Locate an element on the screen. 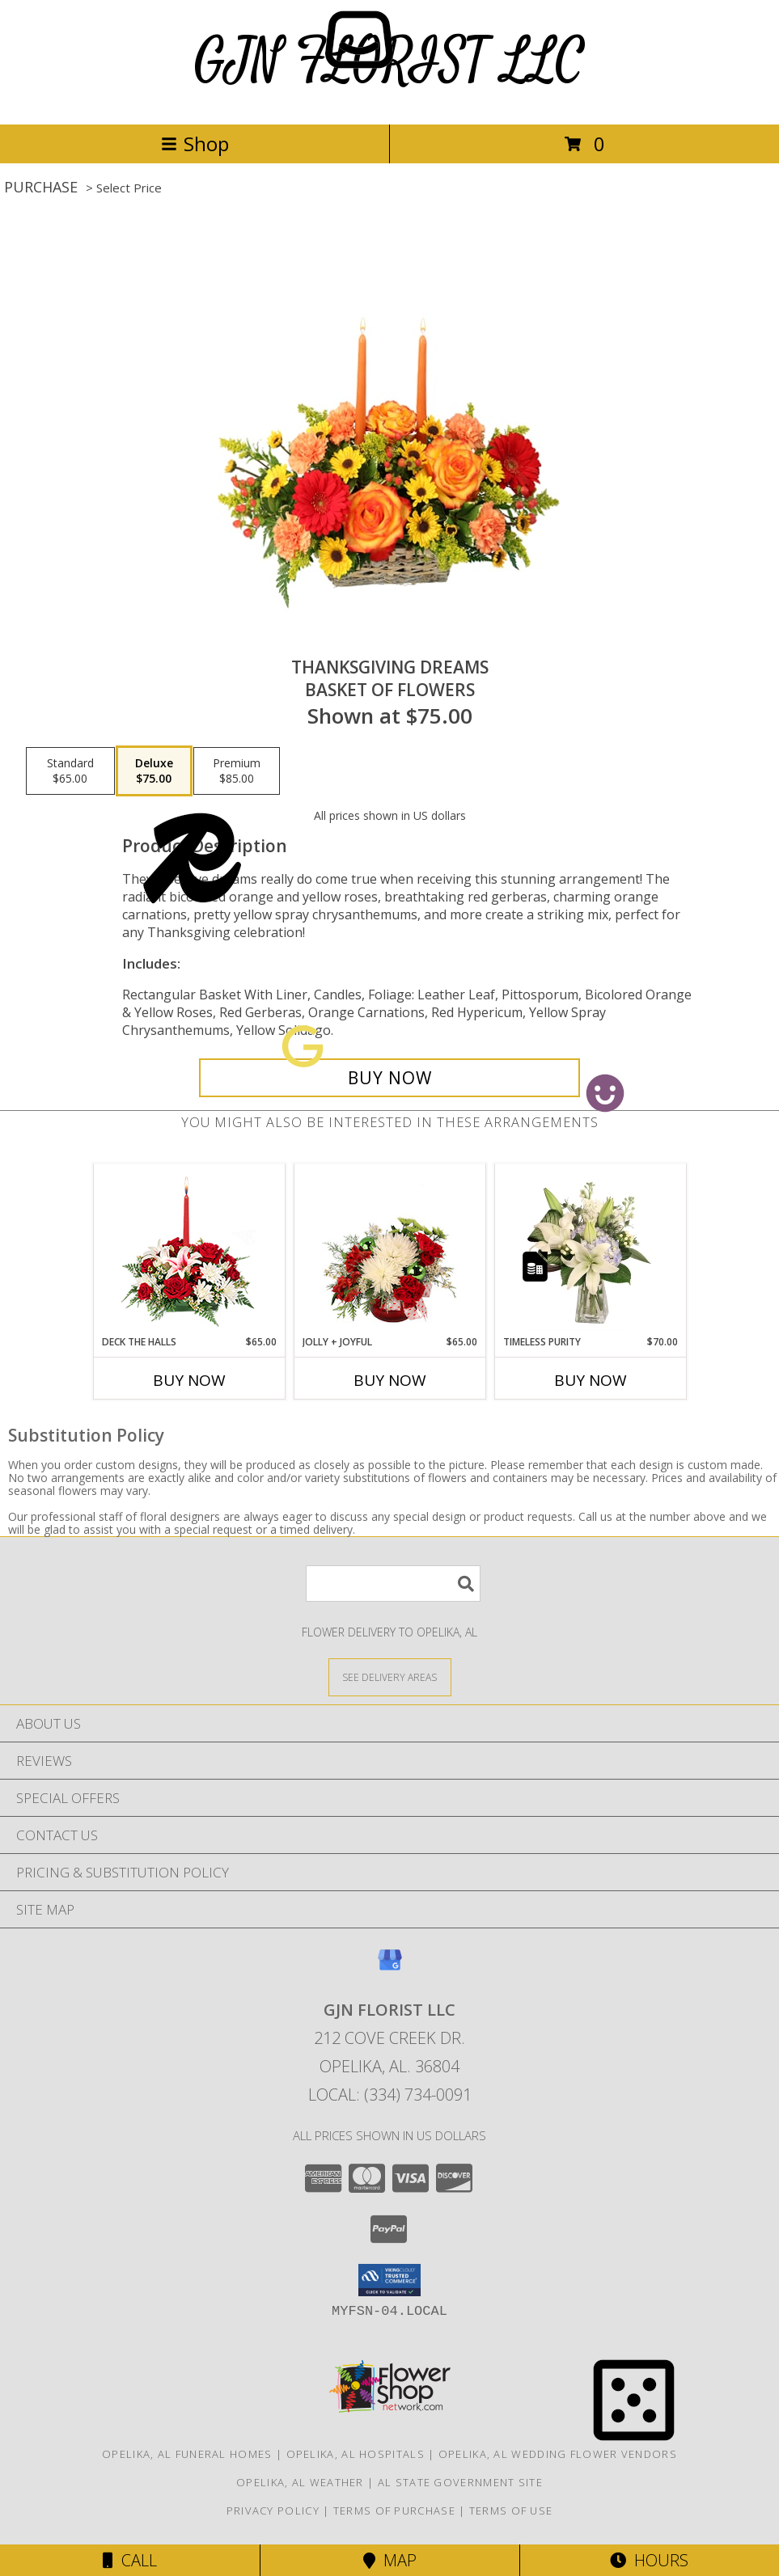 This screenshot has width=779, height=2576. sign in with Google is located at coordinates (303, 1046).